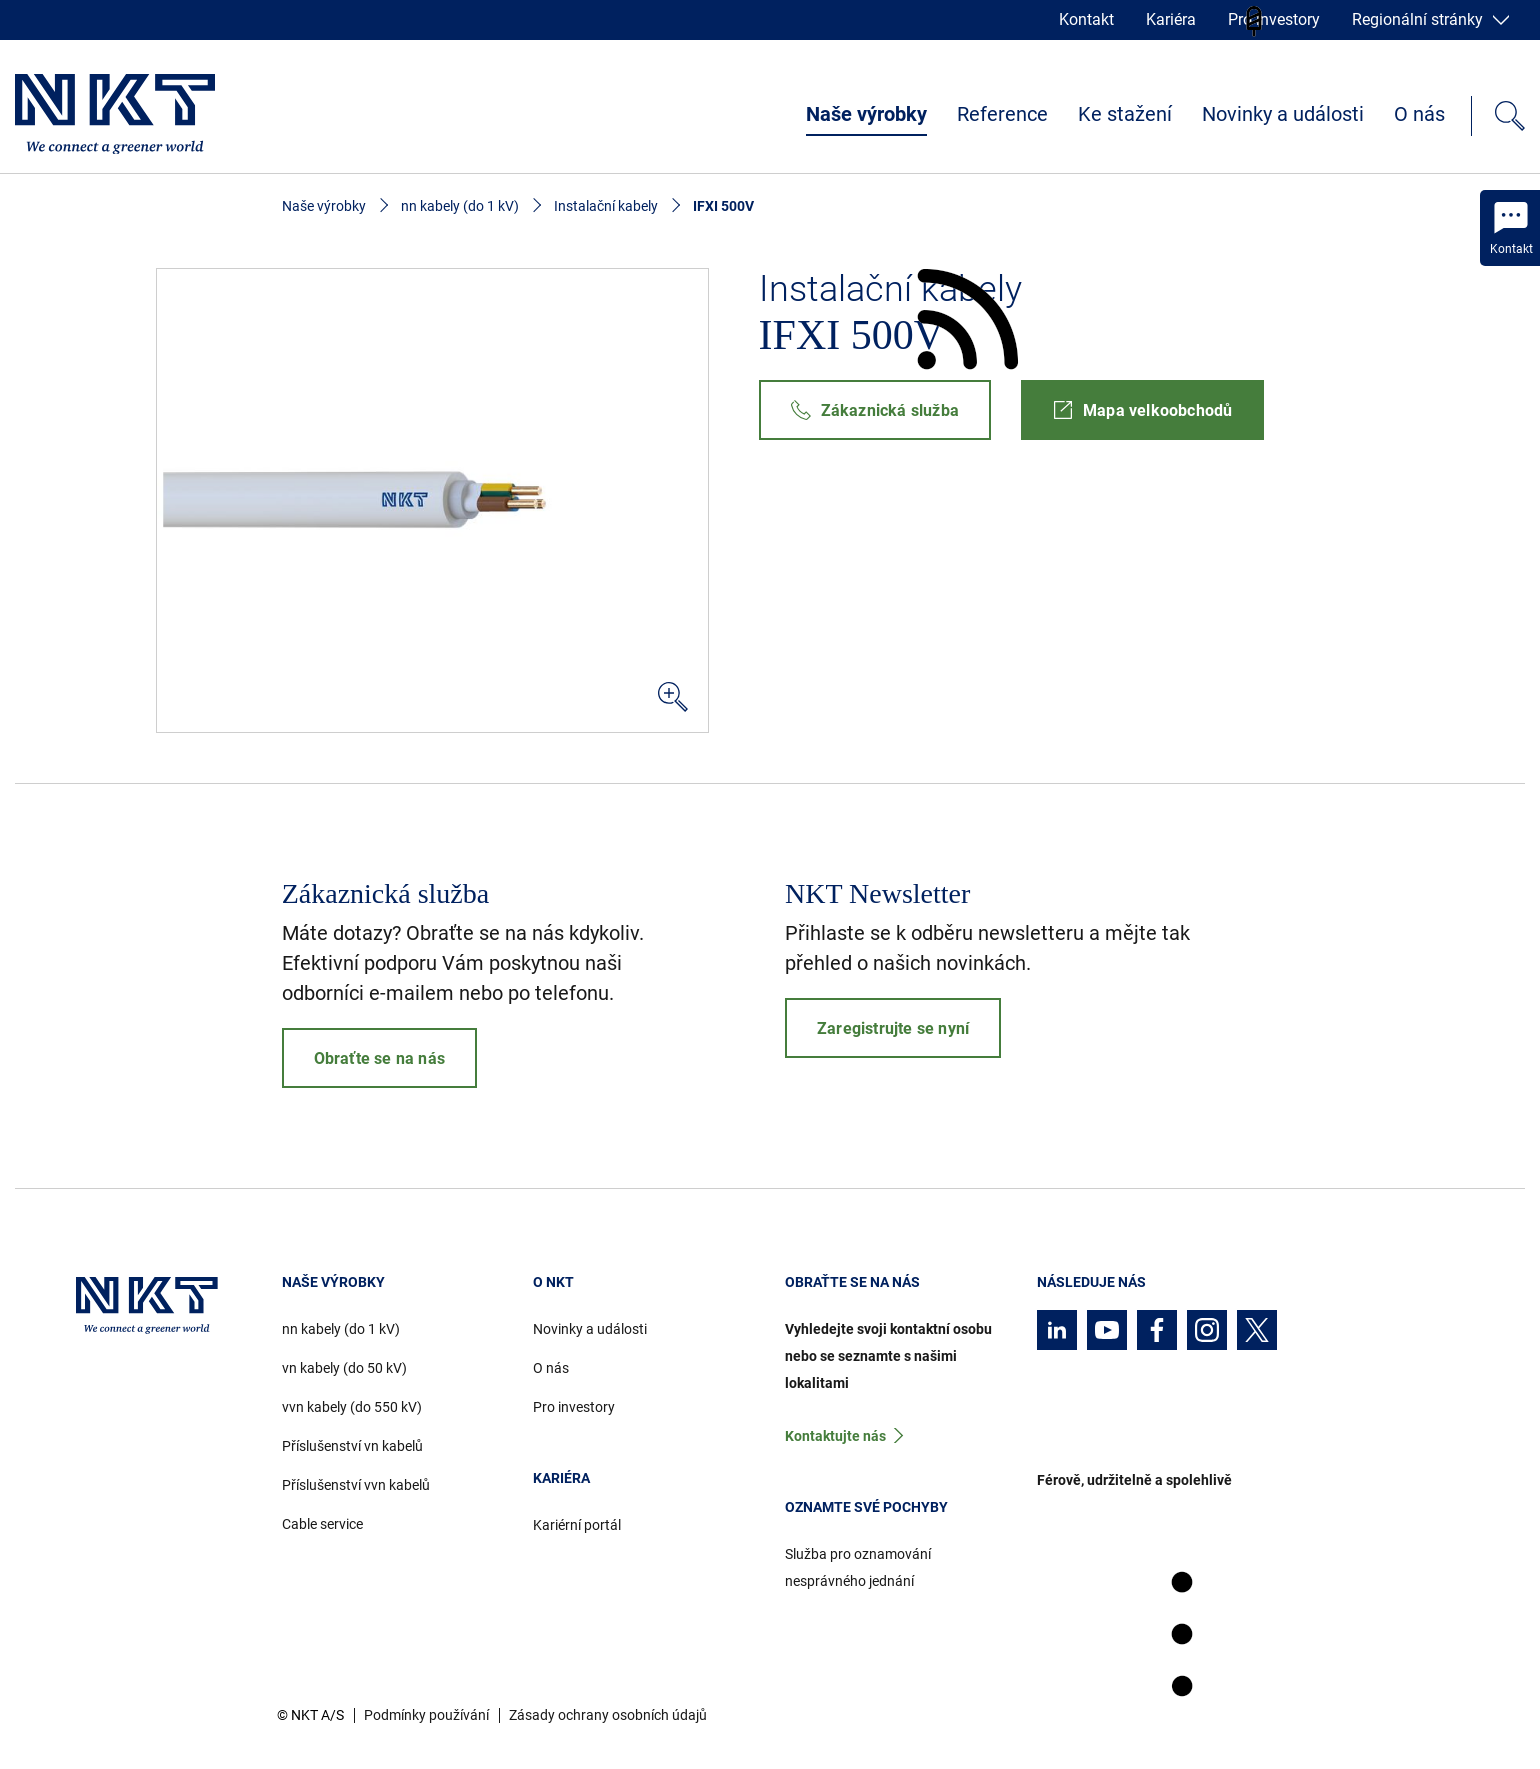 The height and width of the screenshot is (1769, 1540). Describe the element at coordinates (961, 326) in the screenshot. I see `subscribe to RSS feed` at that location.